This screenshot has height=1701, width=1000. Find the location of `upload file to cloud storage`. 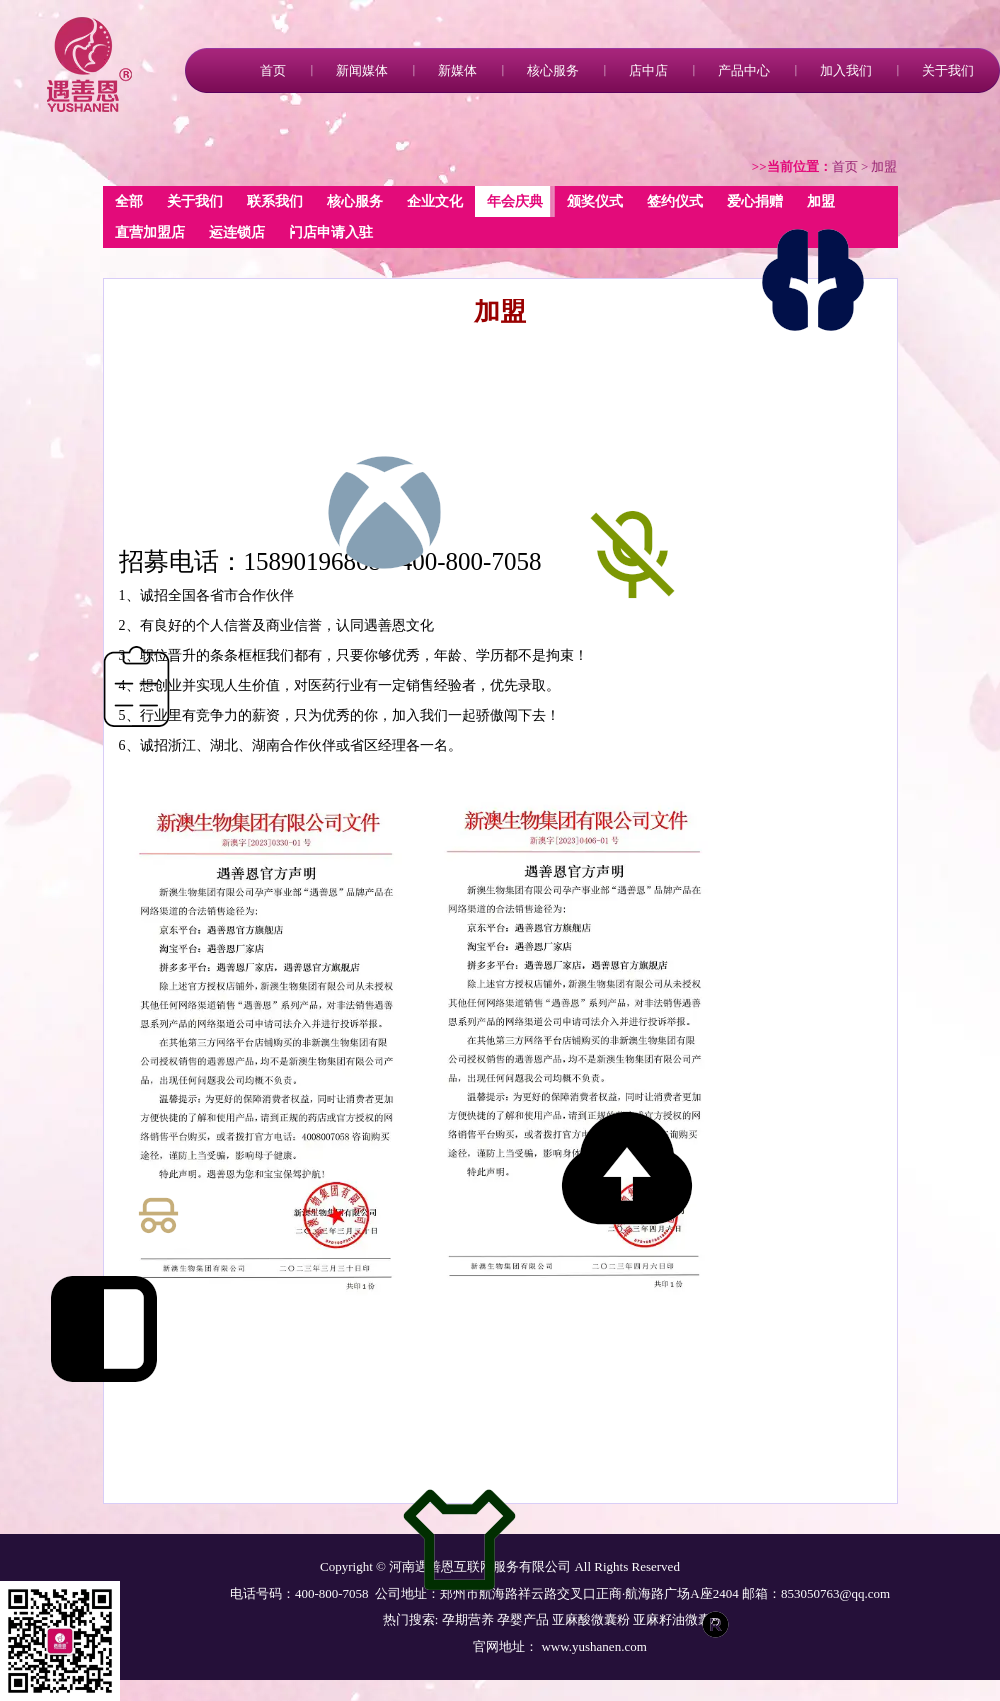

upload file to cloud storage is located at coordinates (627, 1171).